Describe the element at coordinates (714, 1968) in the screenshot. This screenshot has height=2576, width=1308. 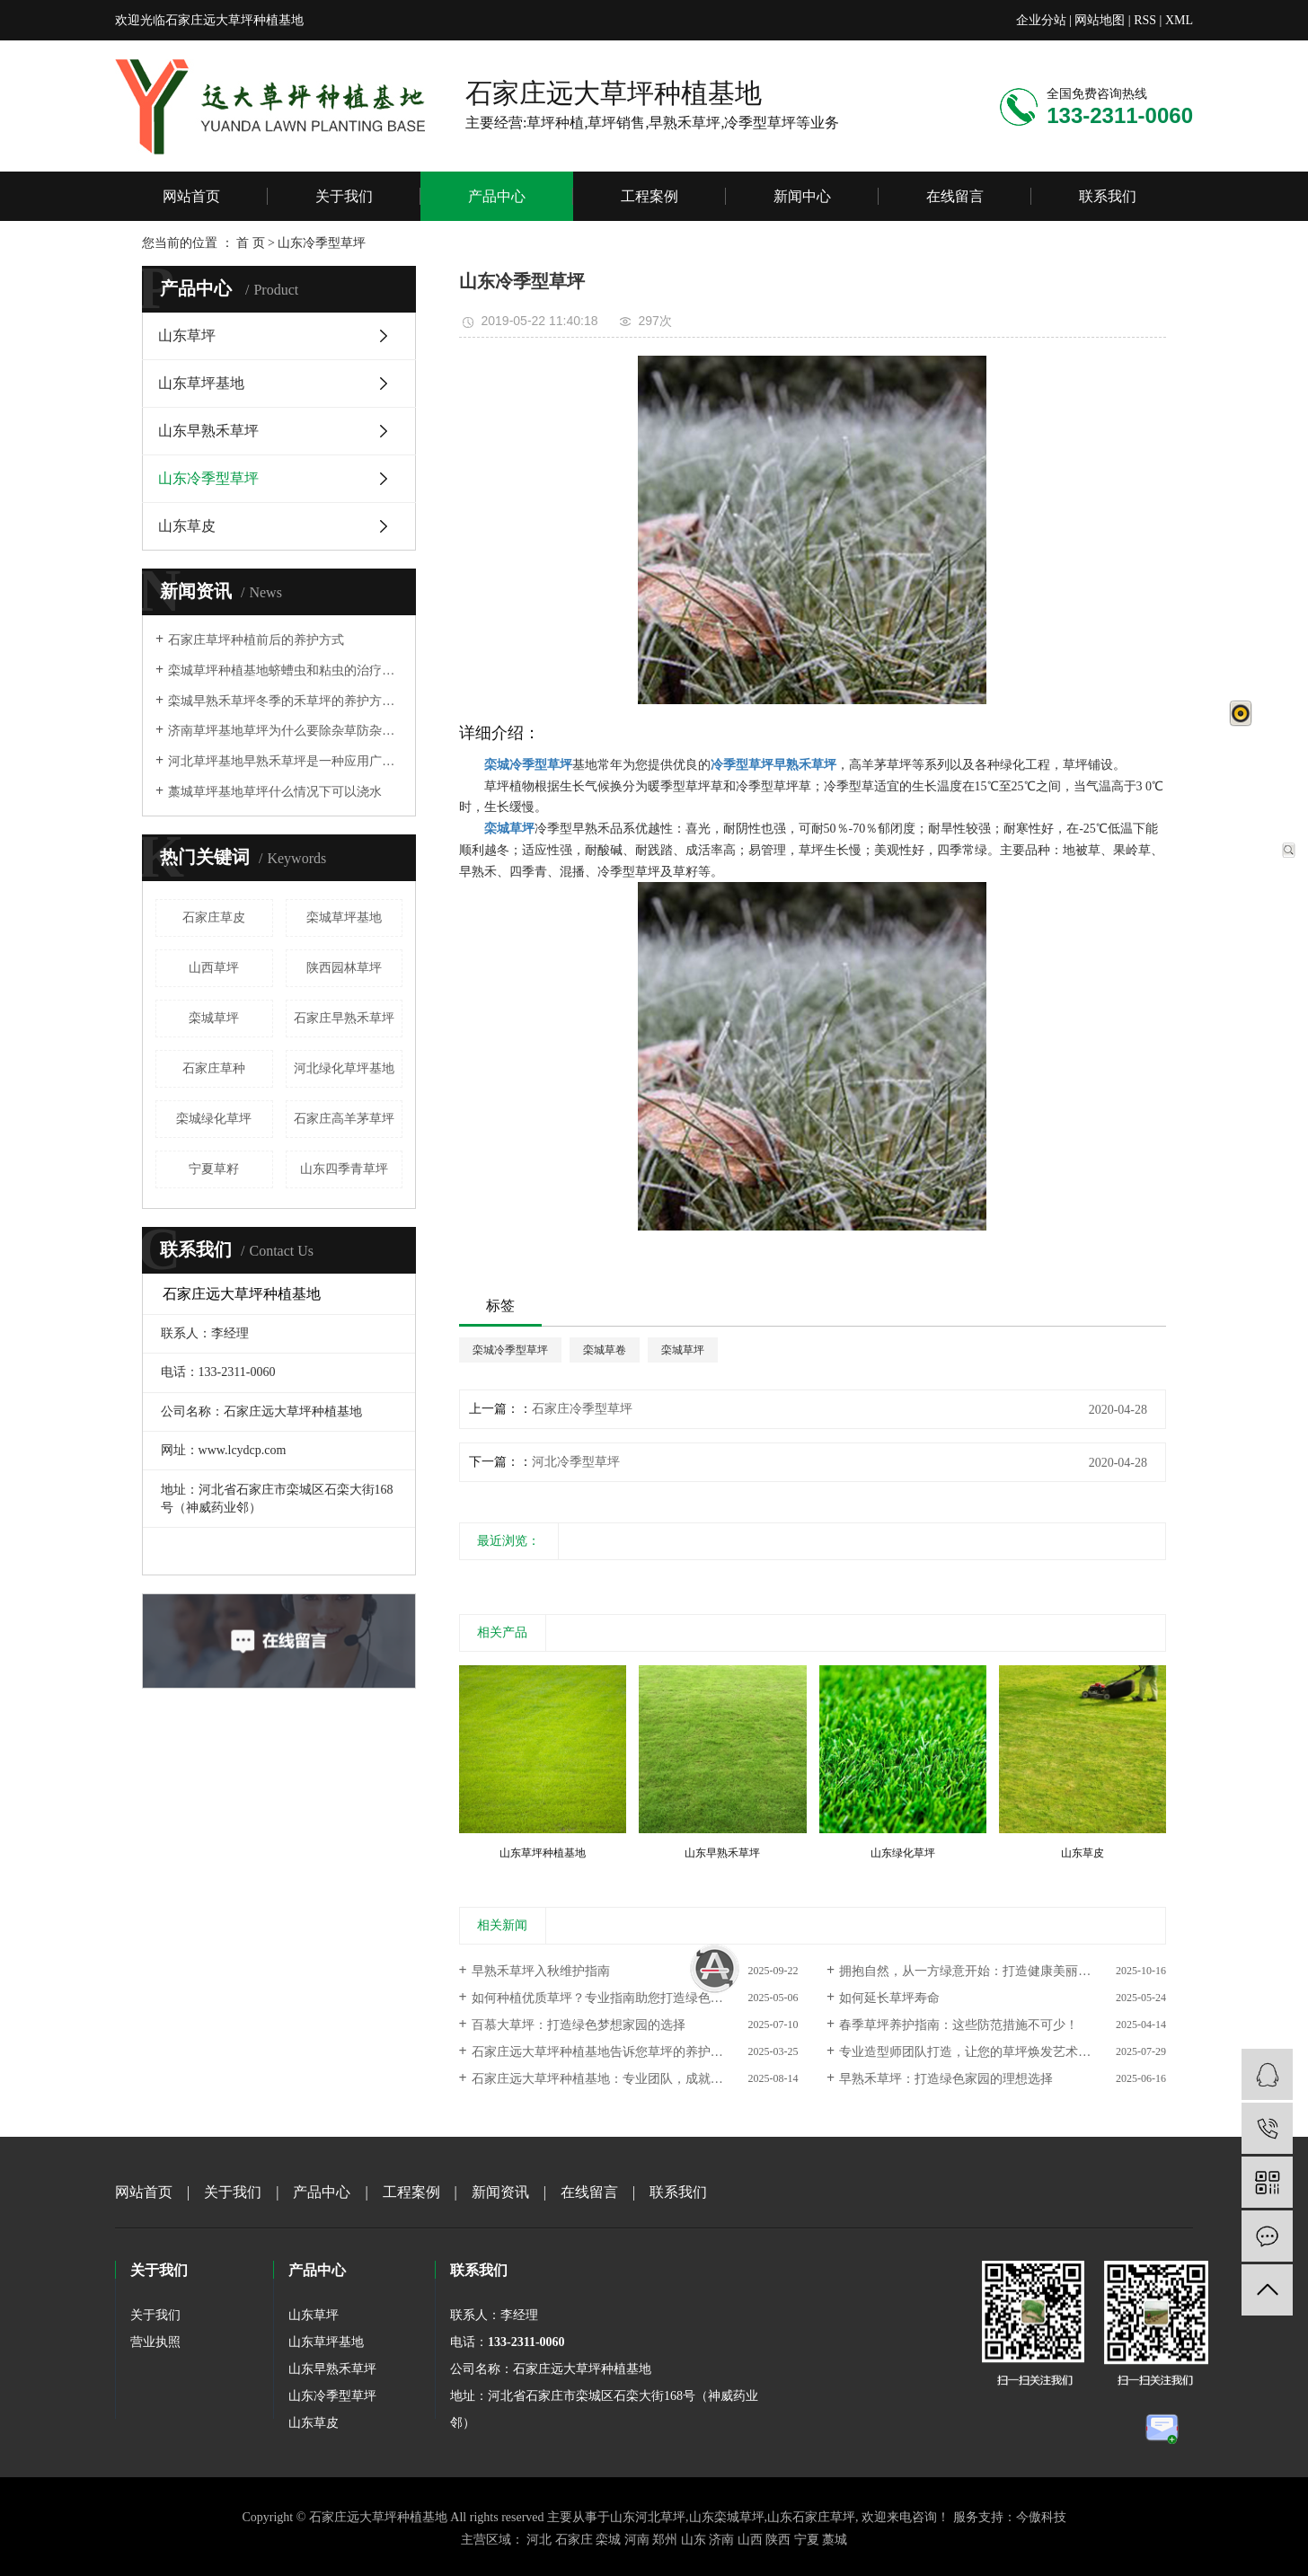
I see `open the software update manager` at that location.